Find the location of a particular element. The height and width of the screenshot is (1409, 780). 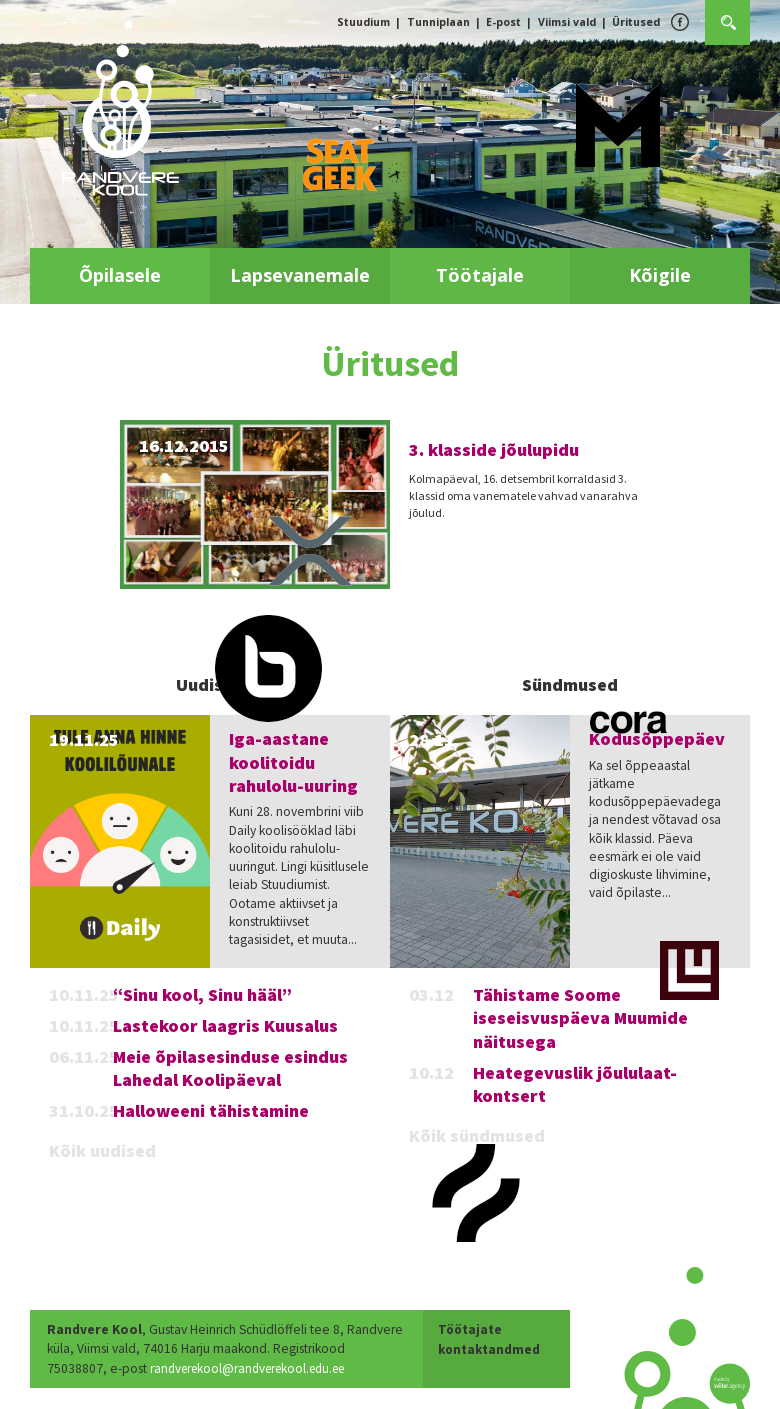

open BigBlueButton video conferencing app is located at coordinates (268, 668).